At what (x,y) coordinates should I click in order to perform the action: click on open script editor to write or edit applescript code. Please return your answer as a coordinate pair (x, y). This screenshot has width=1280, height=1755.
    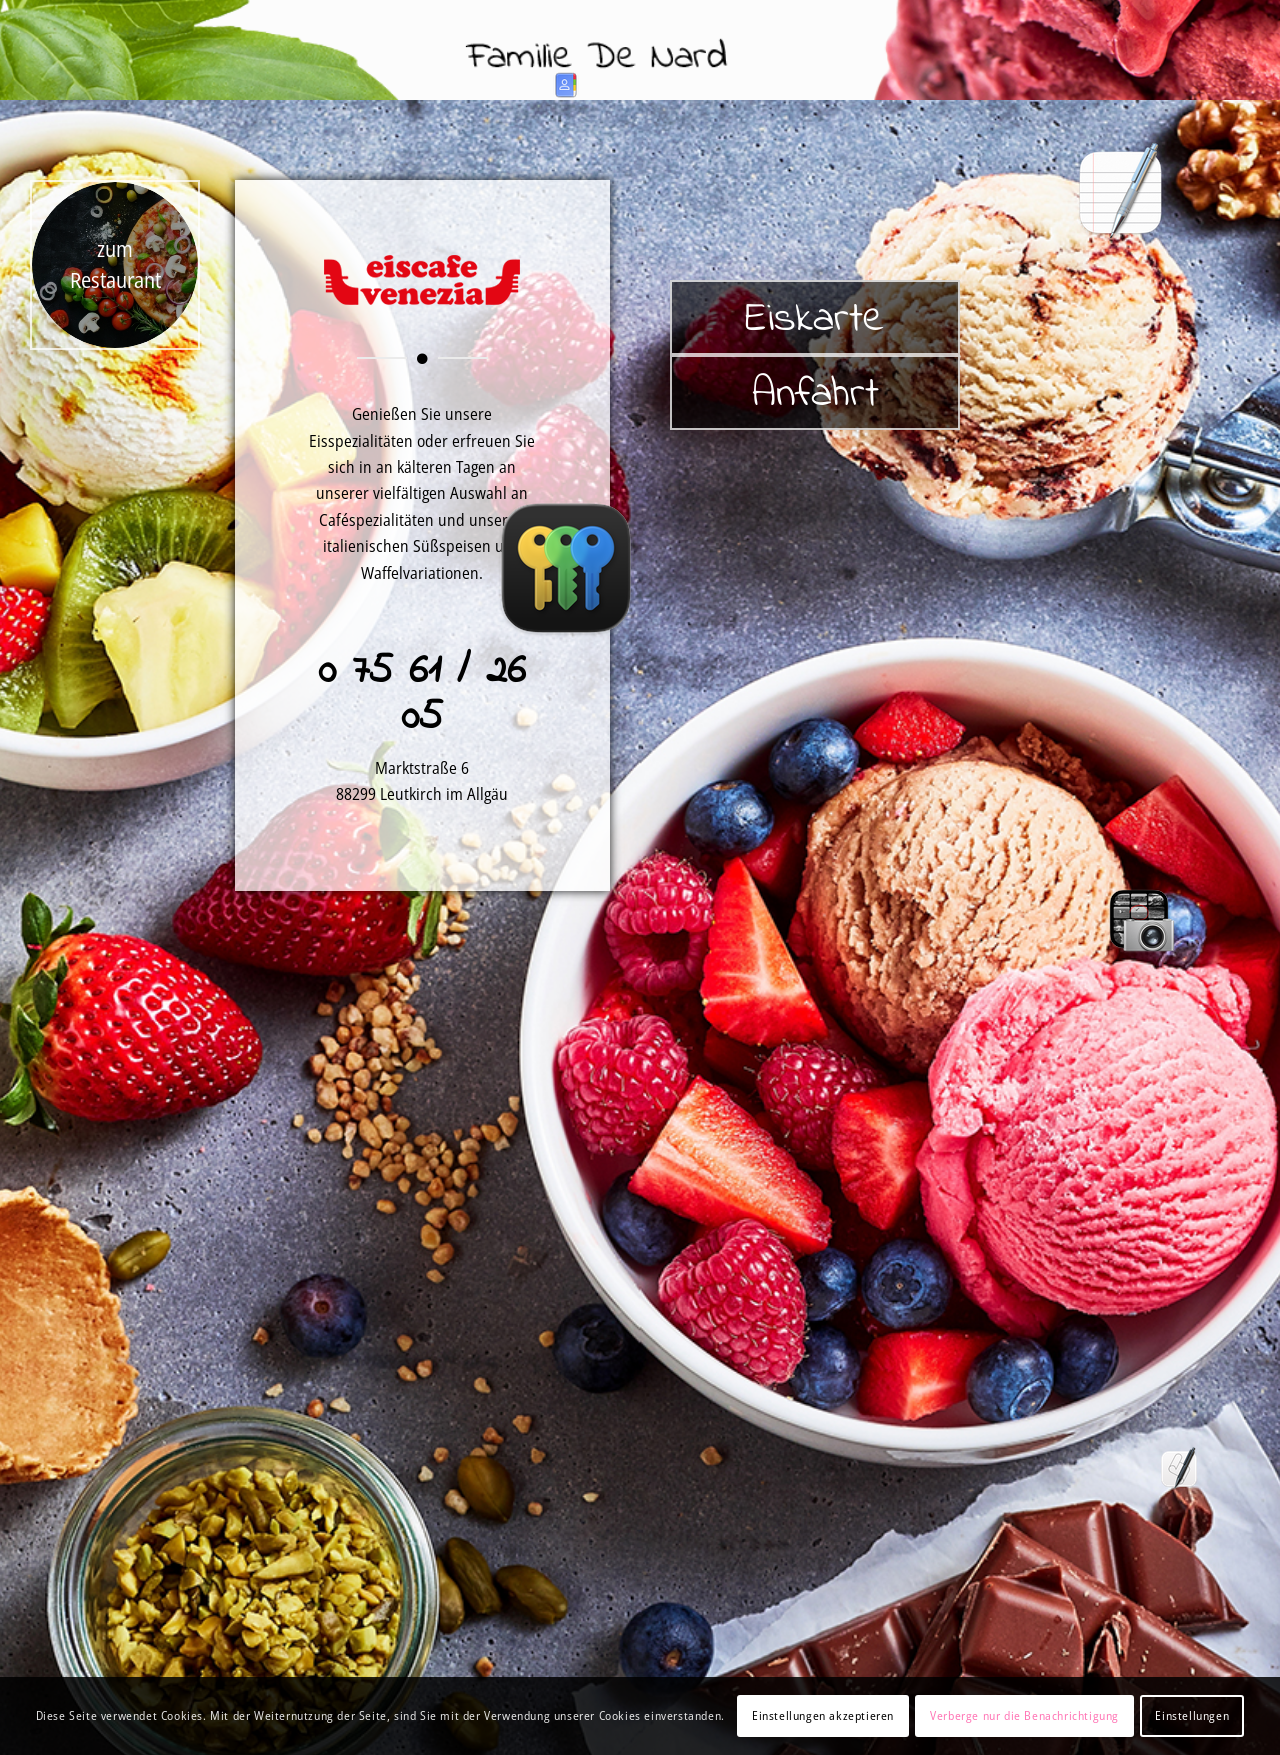
    Looking at the image, I should click on (1179, 1469).